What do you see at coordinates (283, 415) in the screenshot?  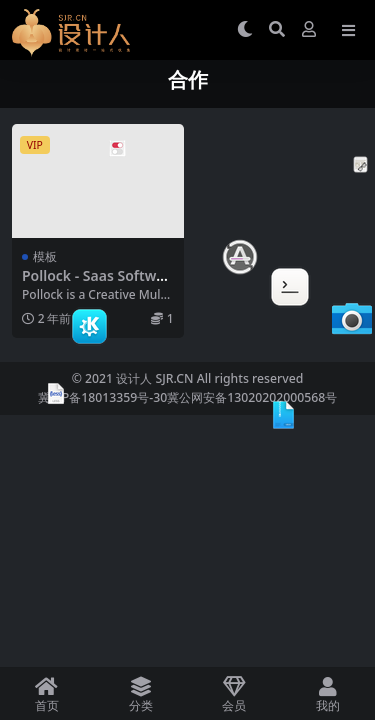 I see `a VirtualBox virtual machine configuration file` at bounding box center [283, 415].